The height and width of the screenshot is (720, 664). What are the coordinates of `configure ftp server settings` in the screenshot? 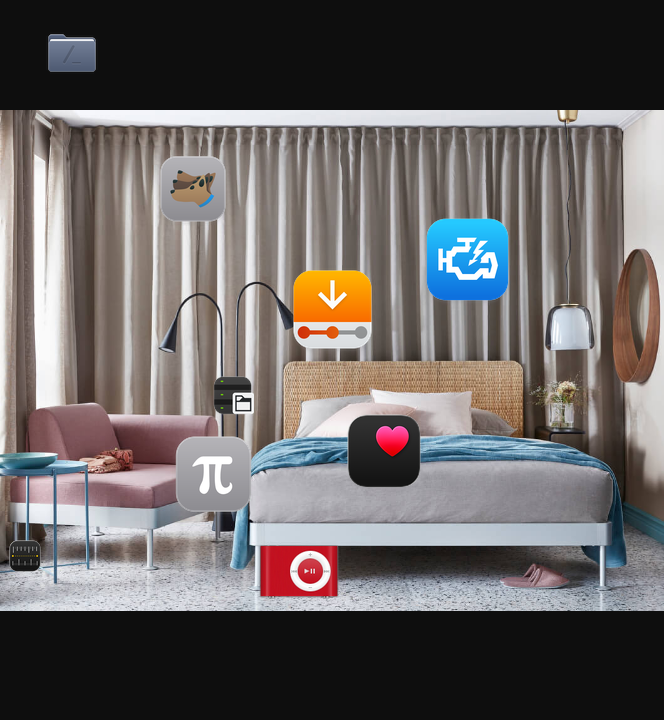 It's located at (233, 396).